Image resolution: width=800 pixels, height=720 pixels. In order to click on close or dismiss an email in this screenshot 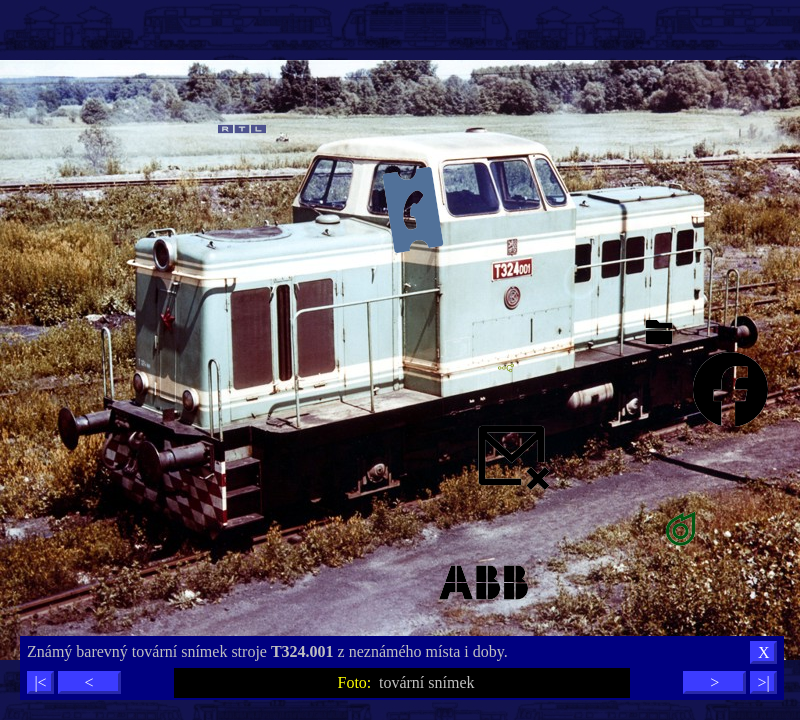, I will do `click(511, 455)`.